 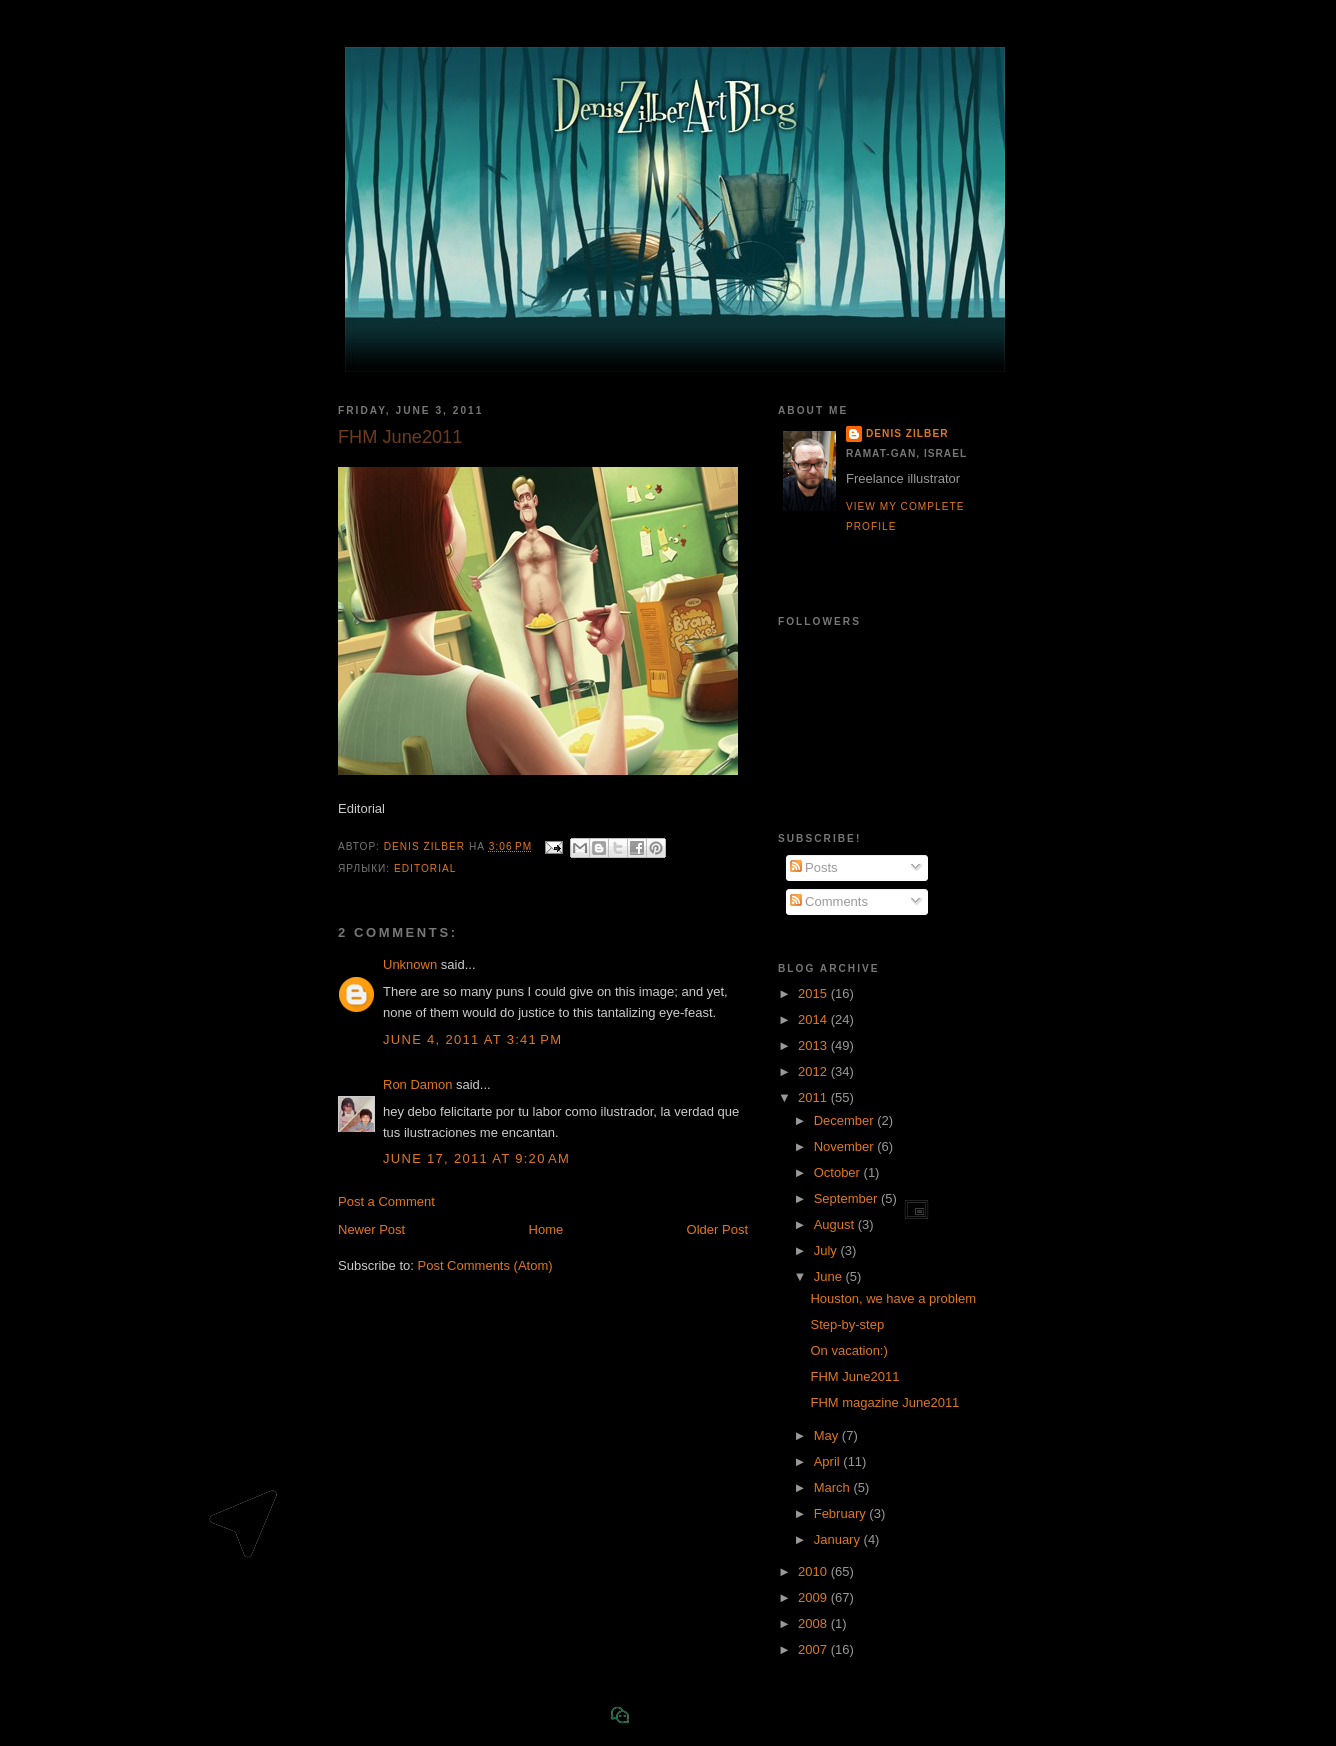 I want to click on open WeChat messaging app, so click(x=620, y=1715).